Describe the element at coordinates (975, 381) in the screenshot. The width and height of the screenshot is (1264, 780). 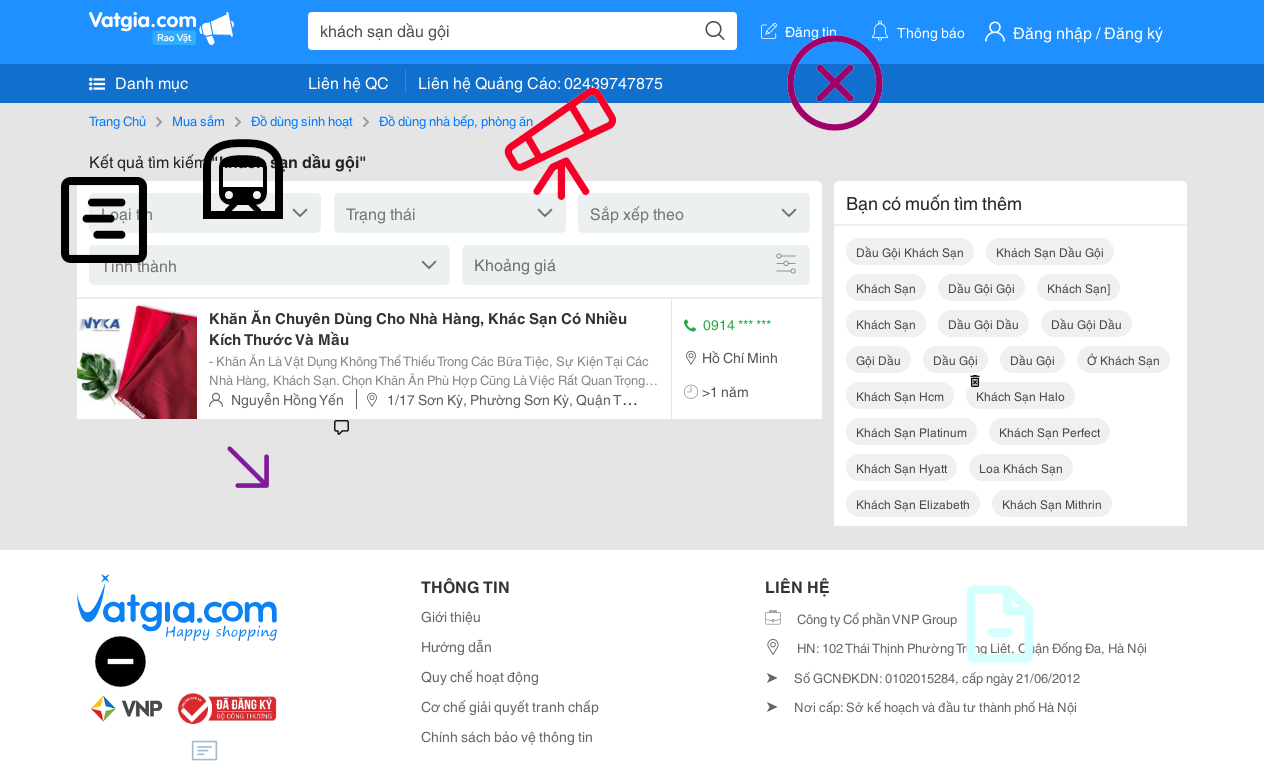
I see `permanently delete an item` at that location.